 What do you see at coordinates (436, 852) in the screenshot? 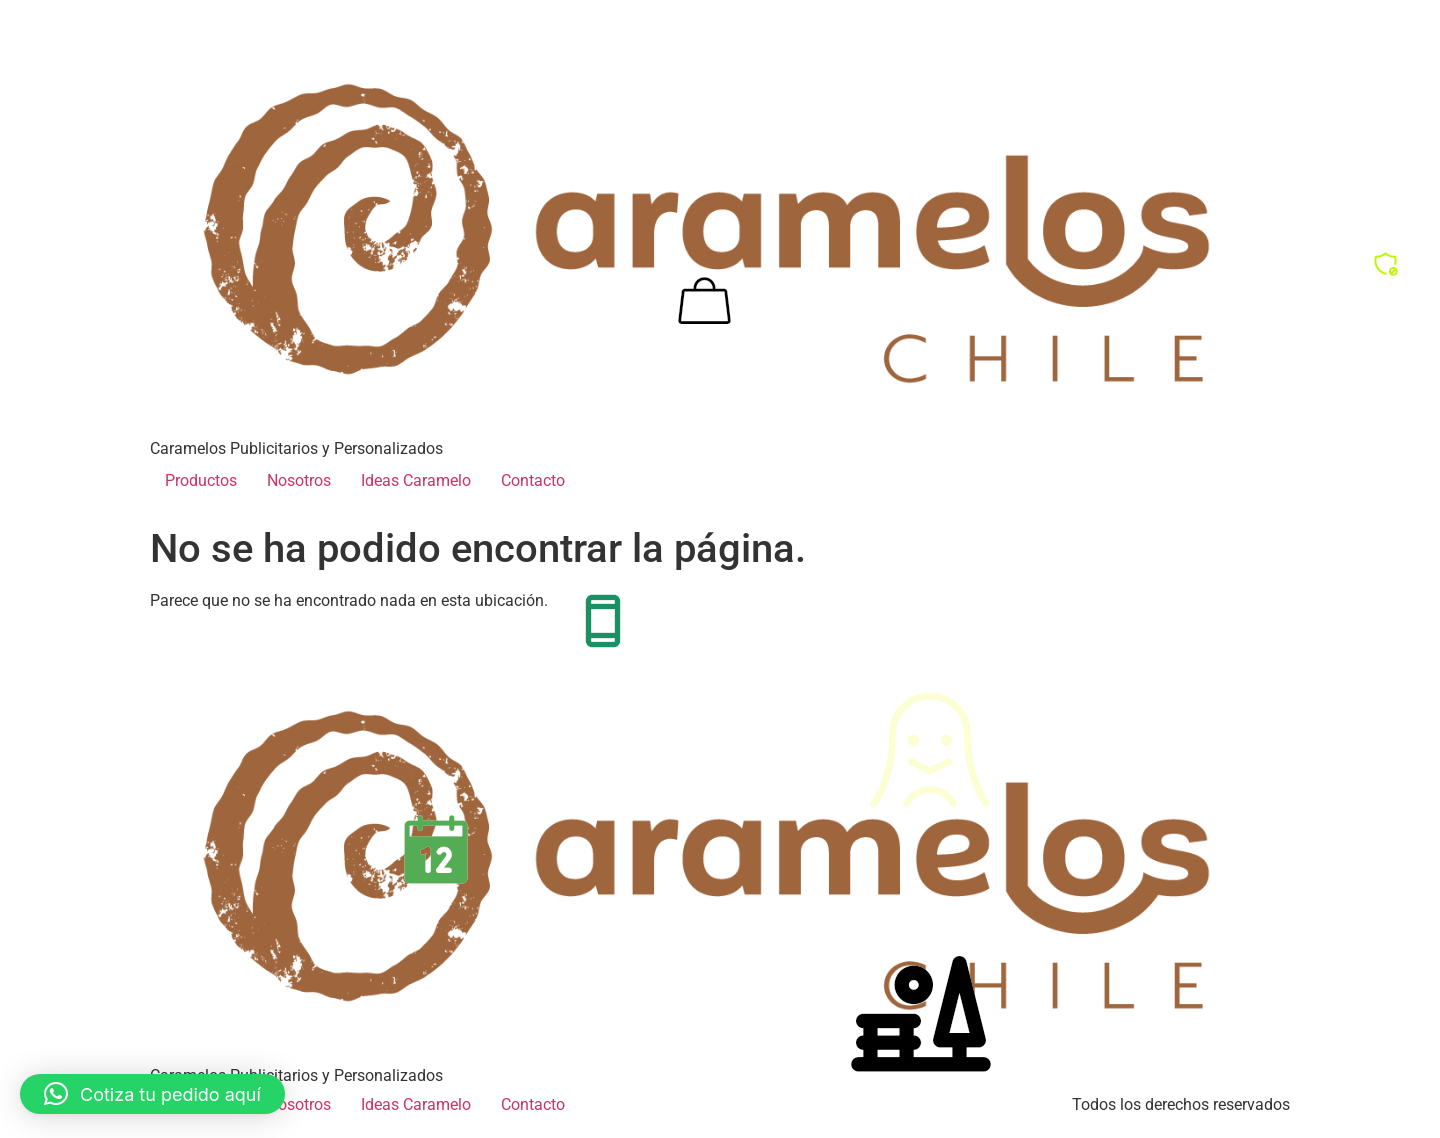
I see `open calendar or date picker` at bounding box center [436, 852].